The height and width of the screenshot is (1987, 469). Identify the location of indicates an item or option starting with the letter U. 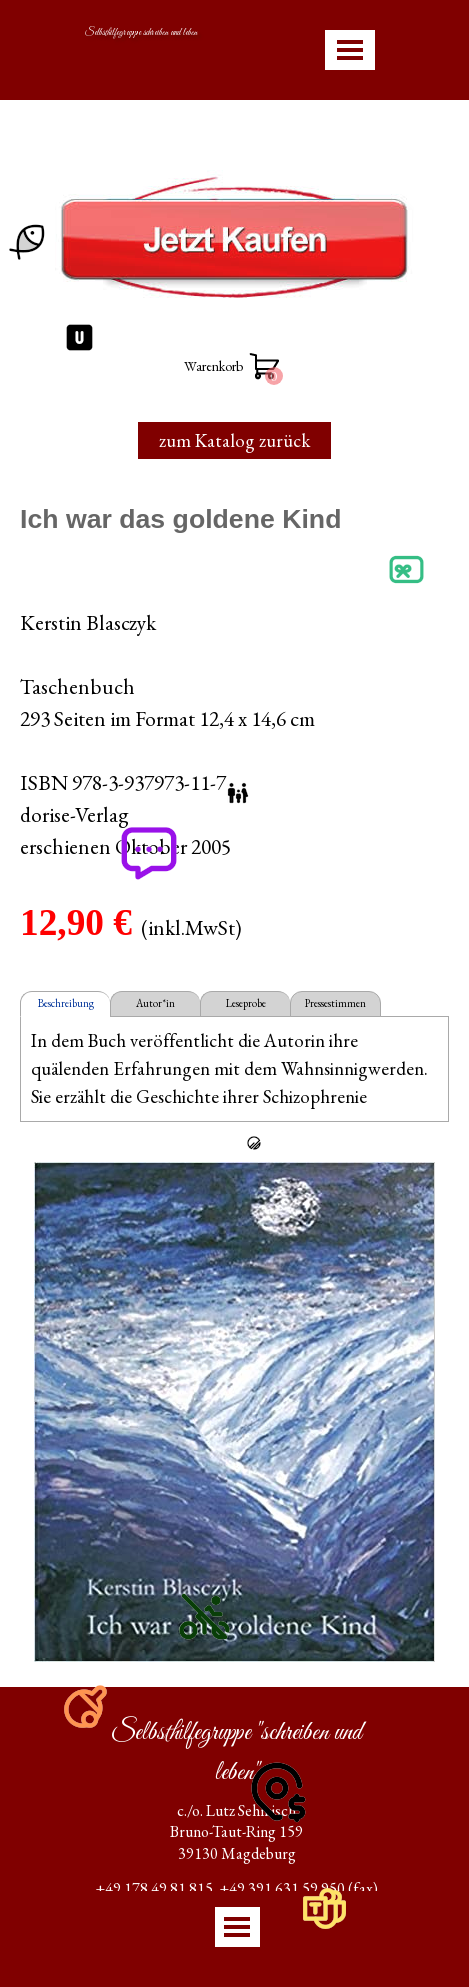
(79, 337).